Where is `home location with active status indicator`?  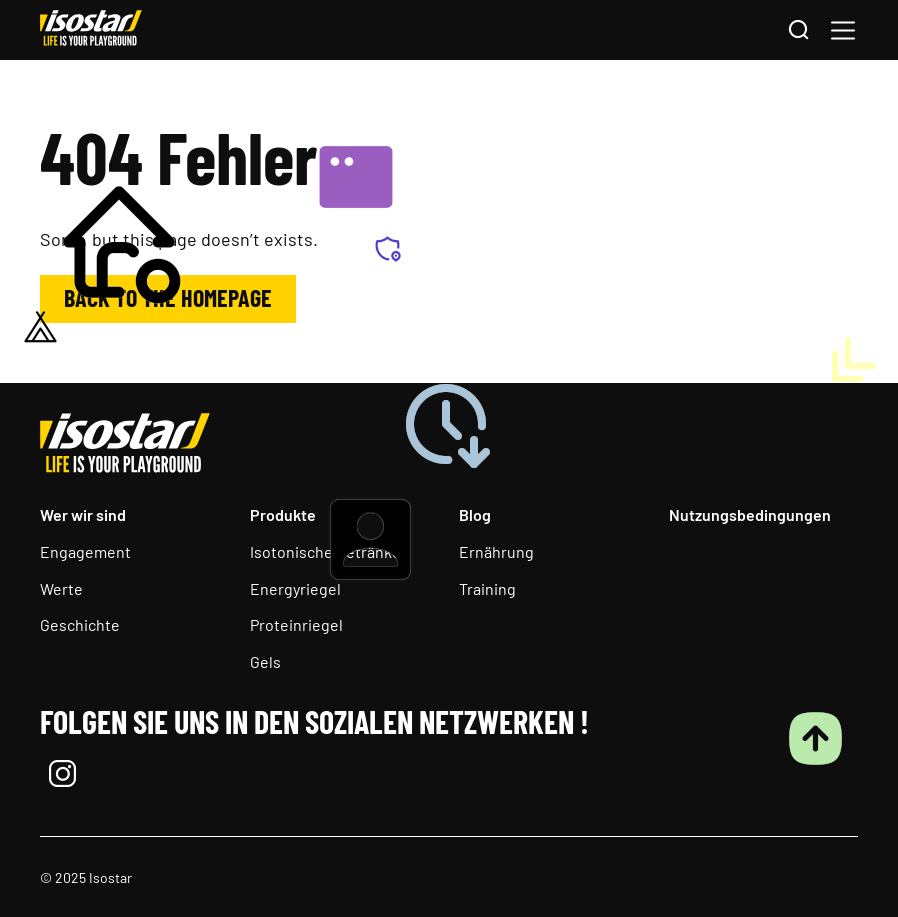
home location with active status indicator is located at coordinates (119, 242).